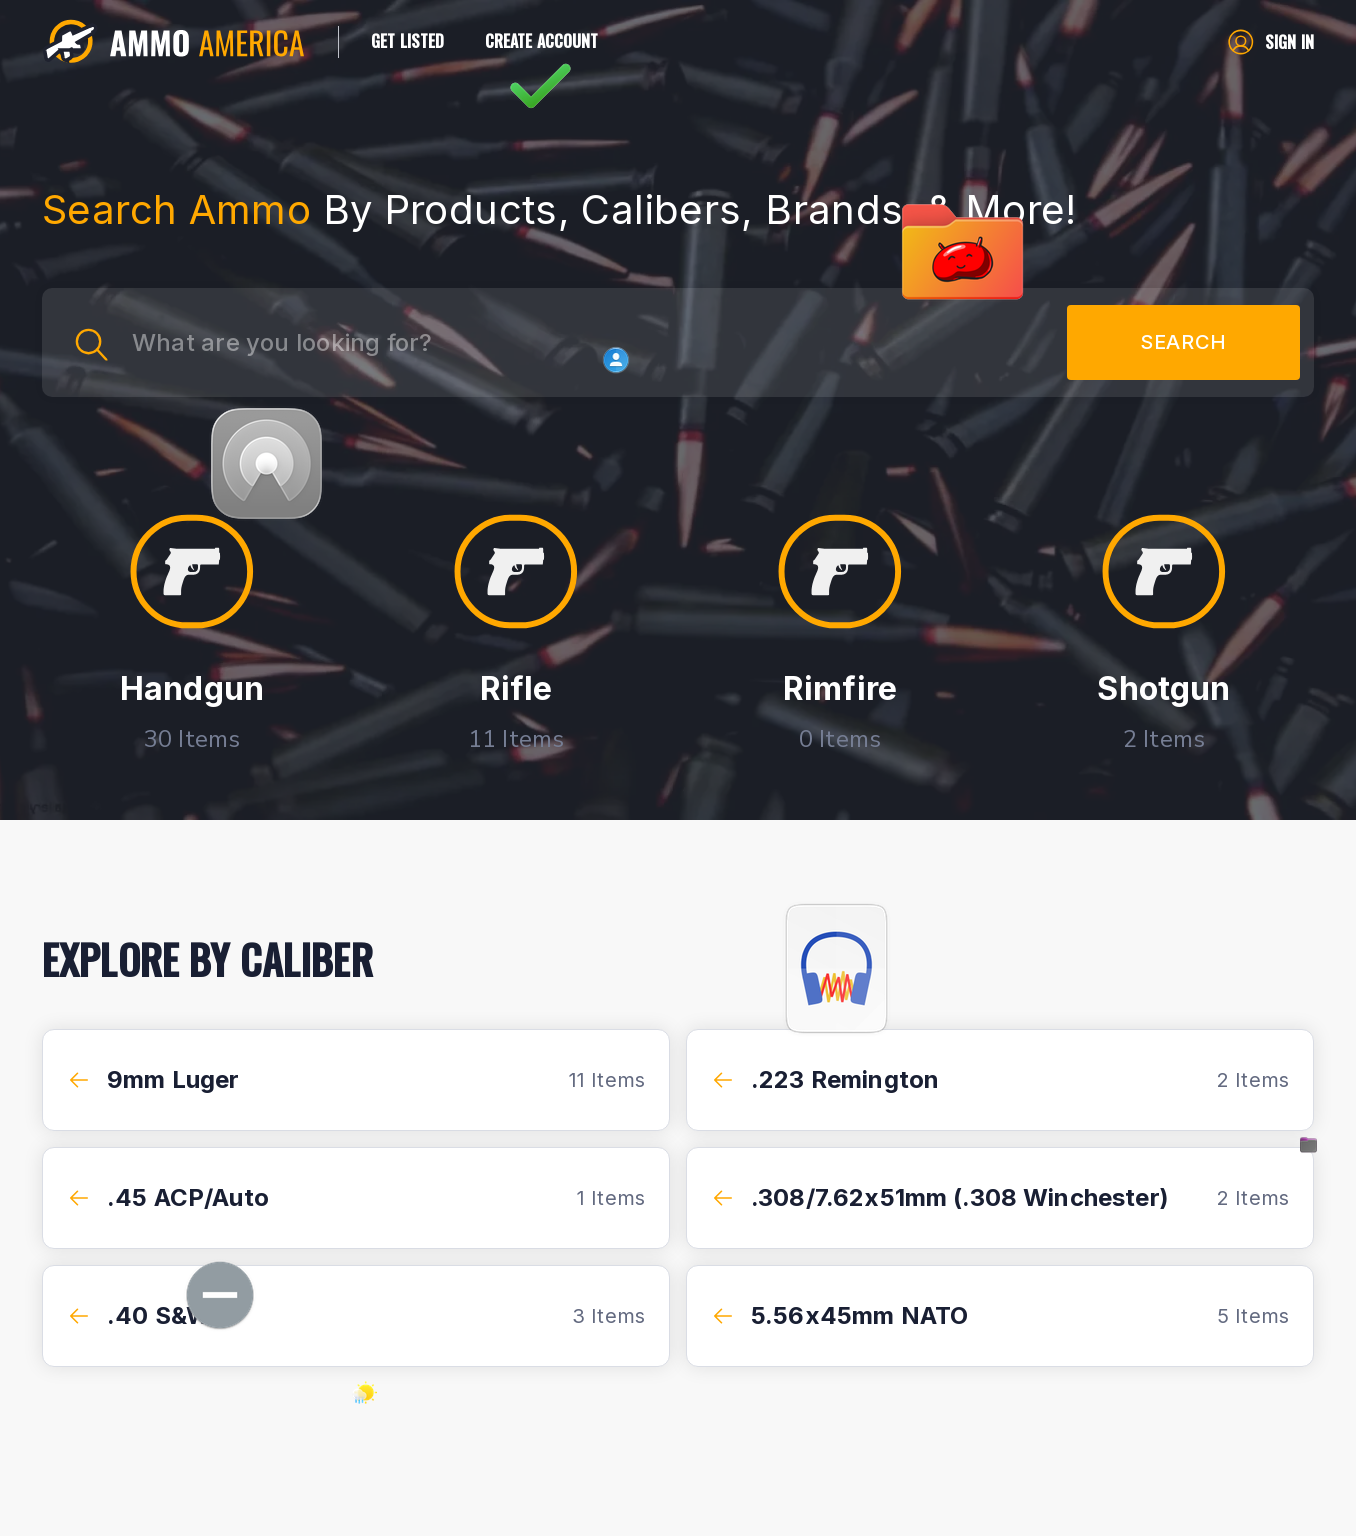 The height and width of the screenshot is (1536, 1356). What do you see at coordinates (1308, 1144) in the screenshot?
I see `open a folder or directory` at bounding box center [1308, 1144].